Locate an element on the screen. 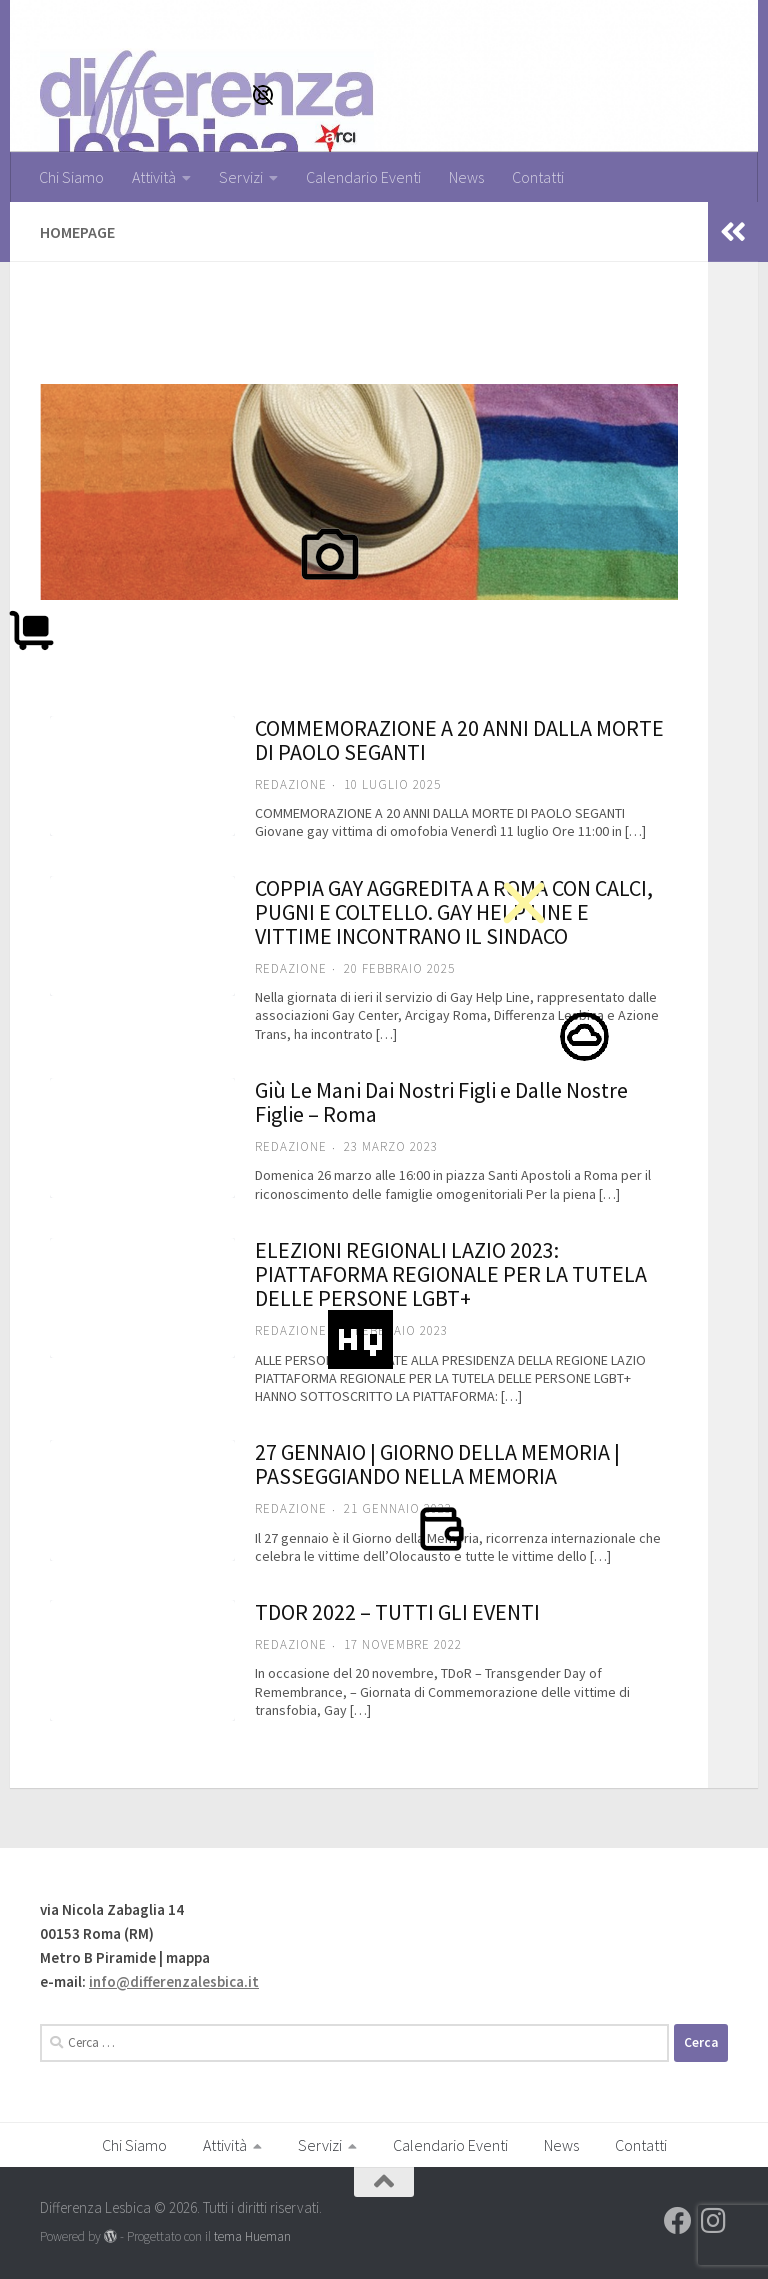 The width and height of the screenshot is (768, 2279). access cloud storage is located at coordinates (584, 1036).